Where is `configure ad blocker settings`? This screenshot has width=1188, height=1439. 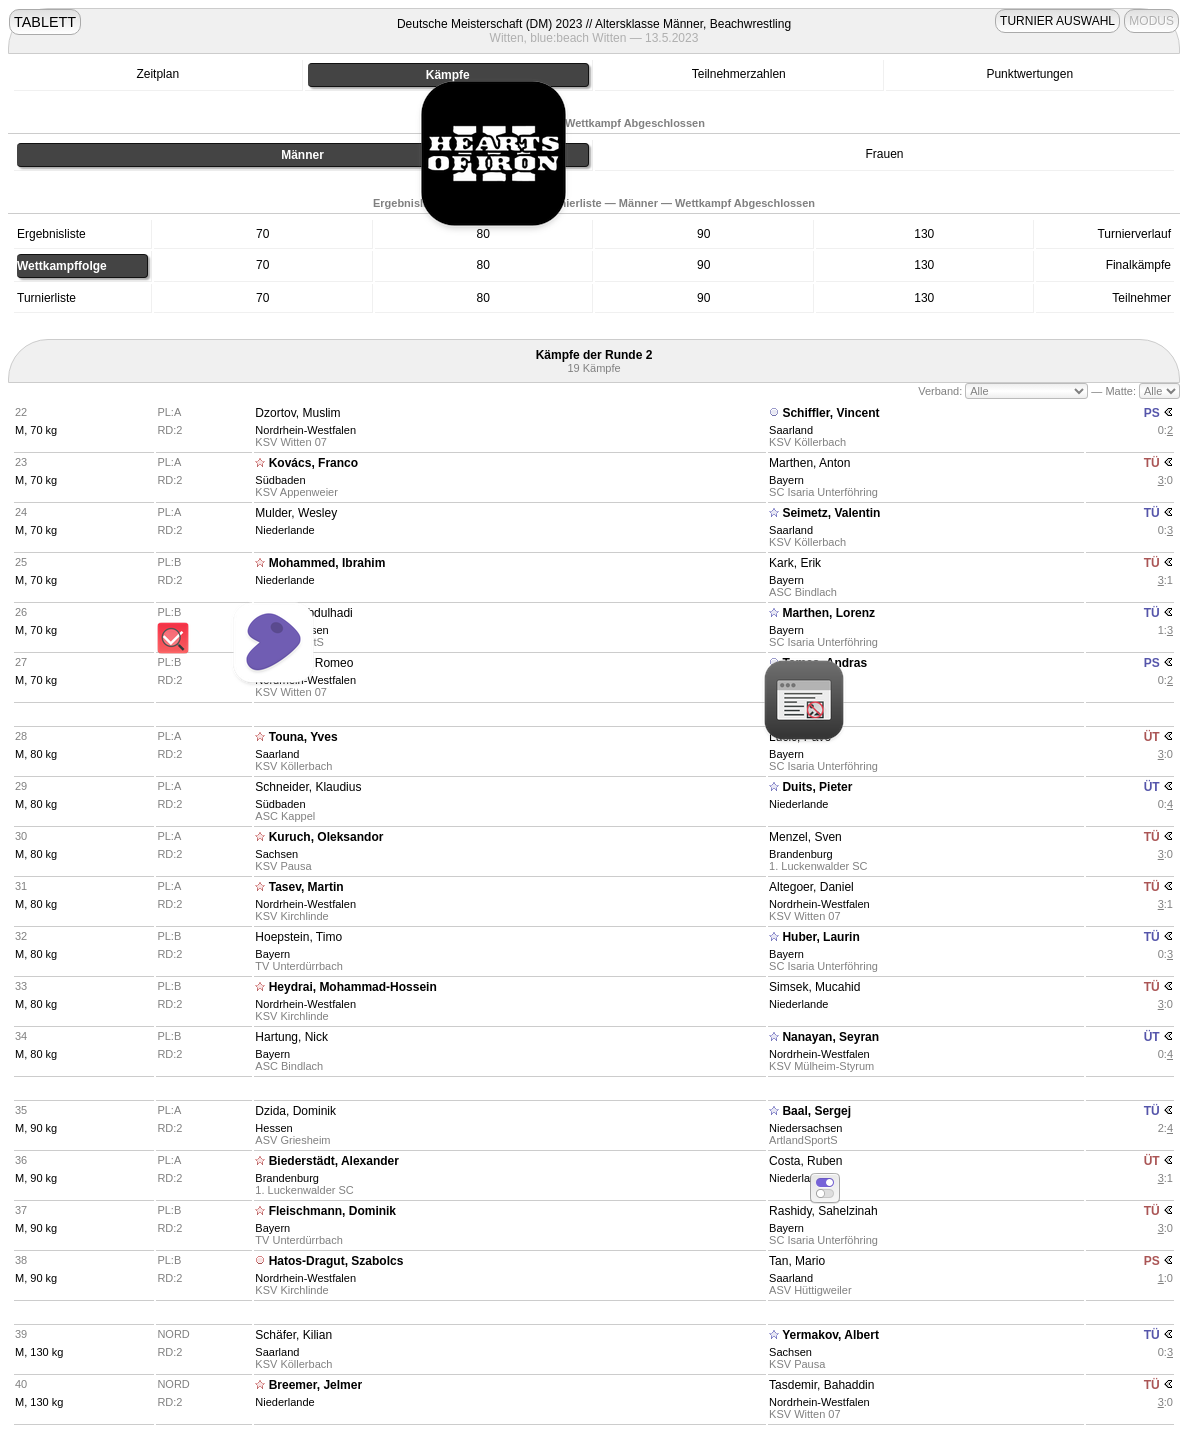
configure ad blocker settings is located at coordinates (804, 700).